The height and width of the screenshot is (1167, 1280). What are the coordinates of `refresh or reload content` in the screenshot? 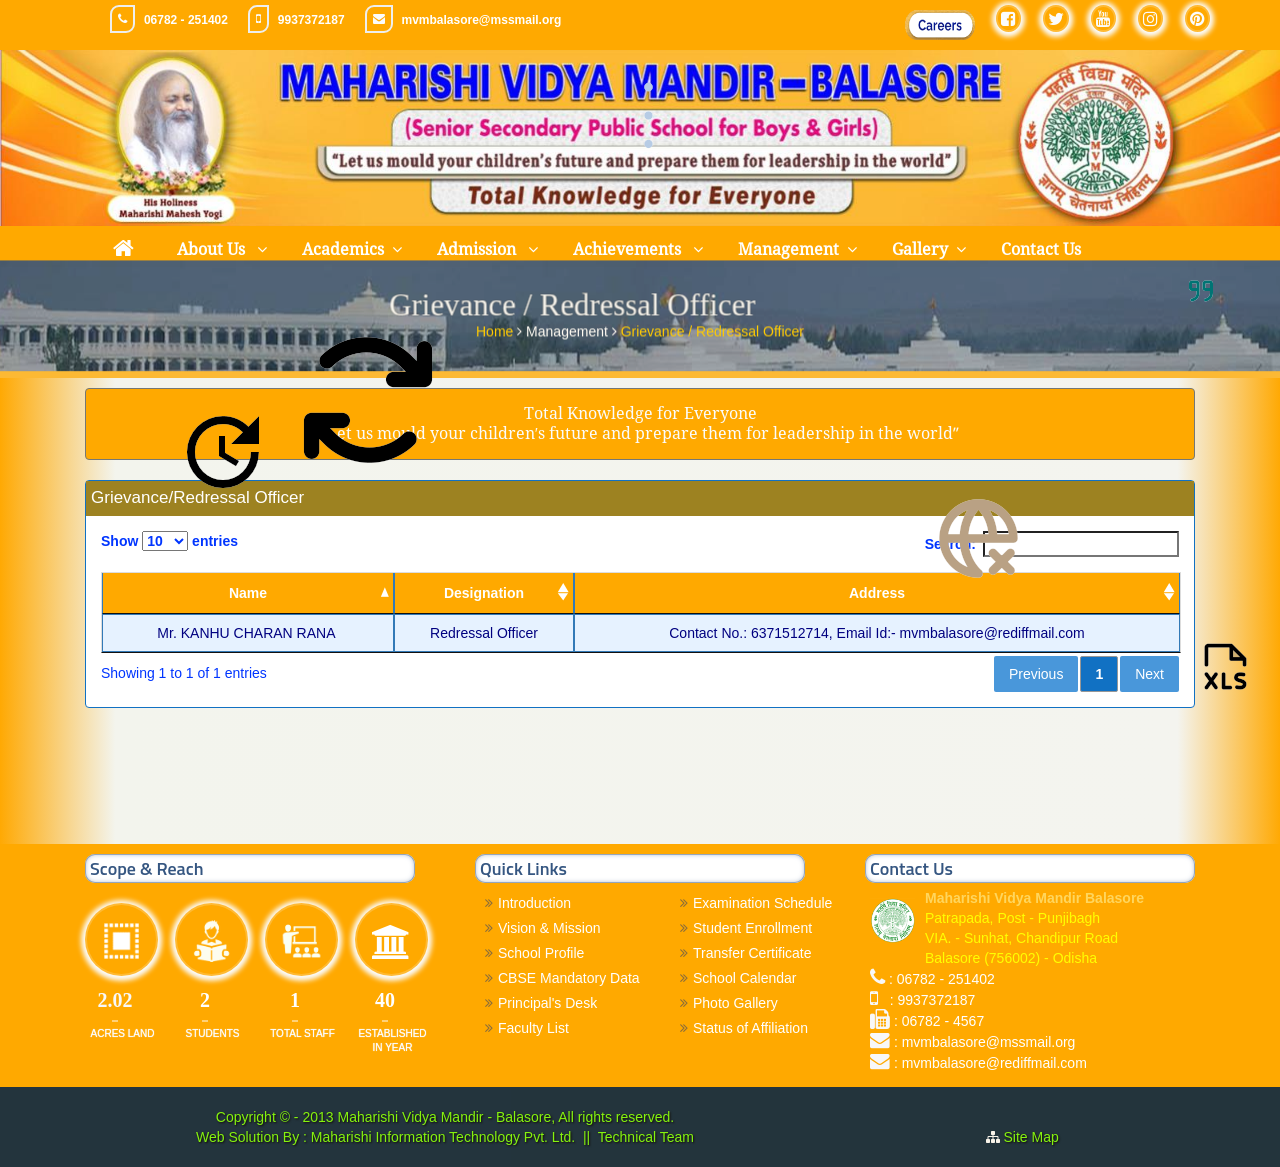 It's located at (368, 400).